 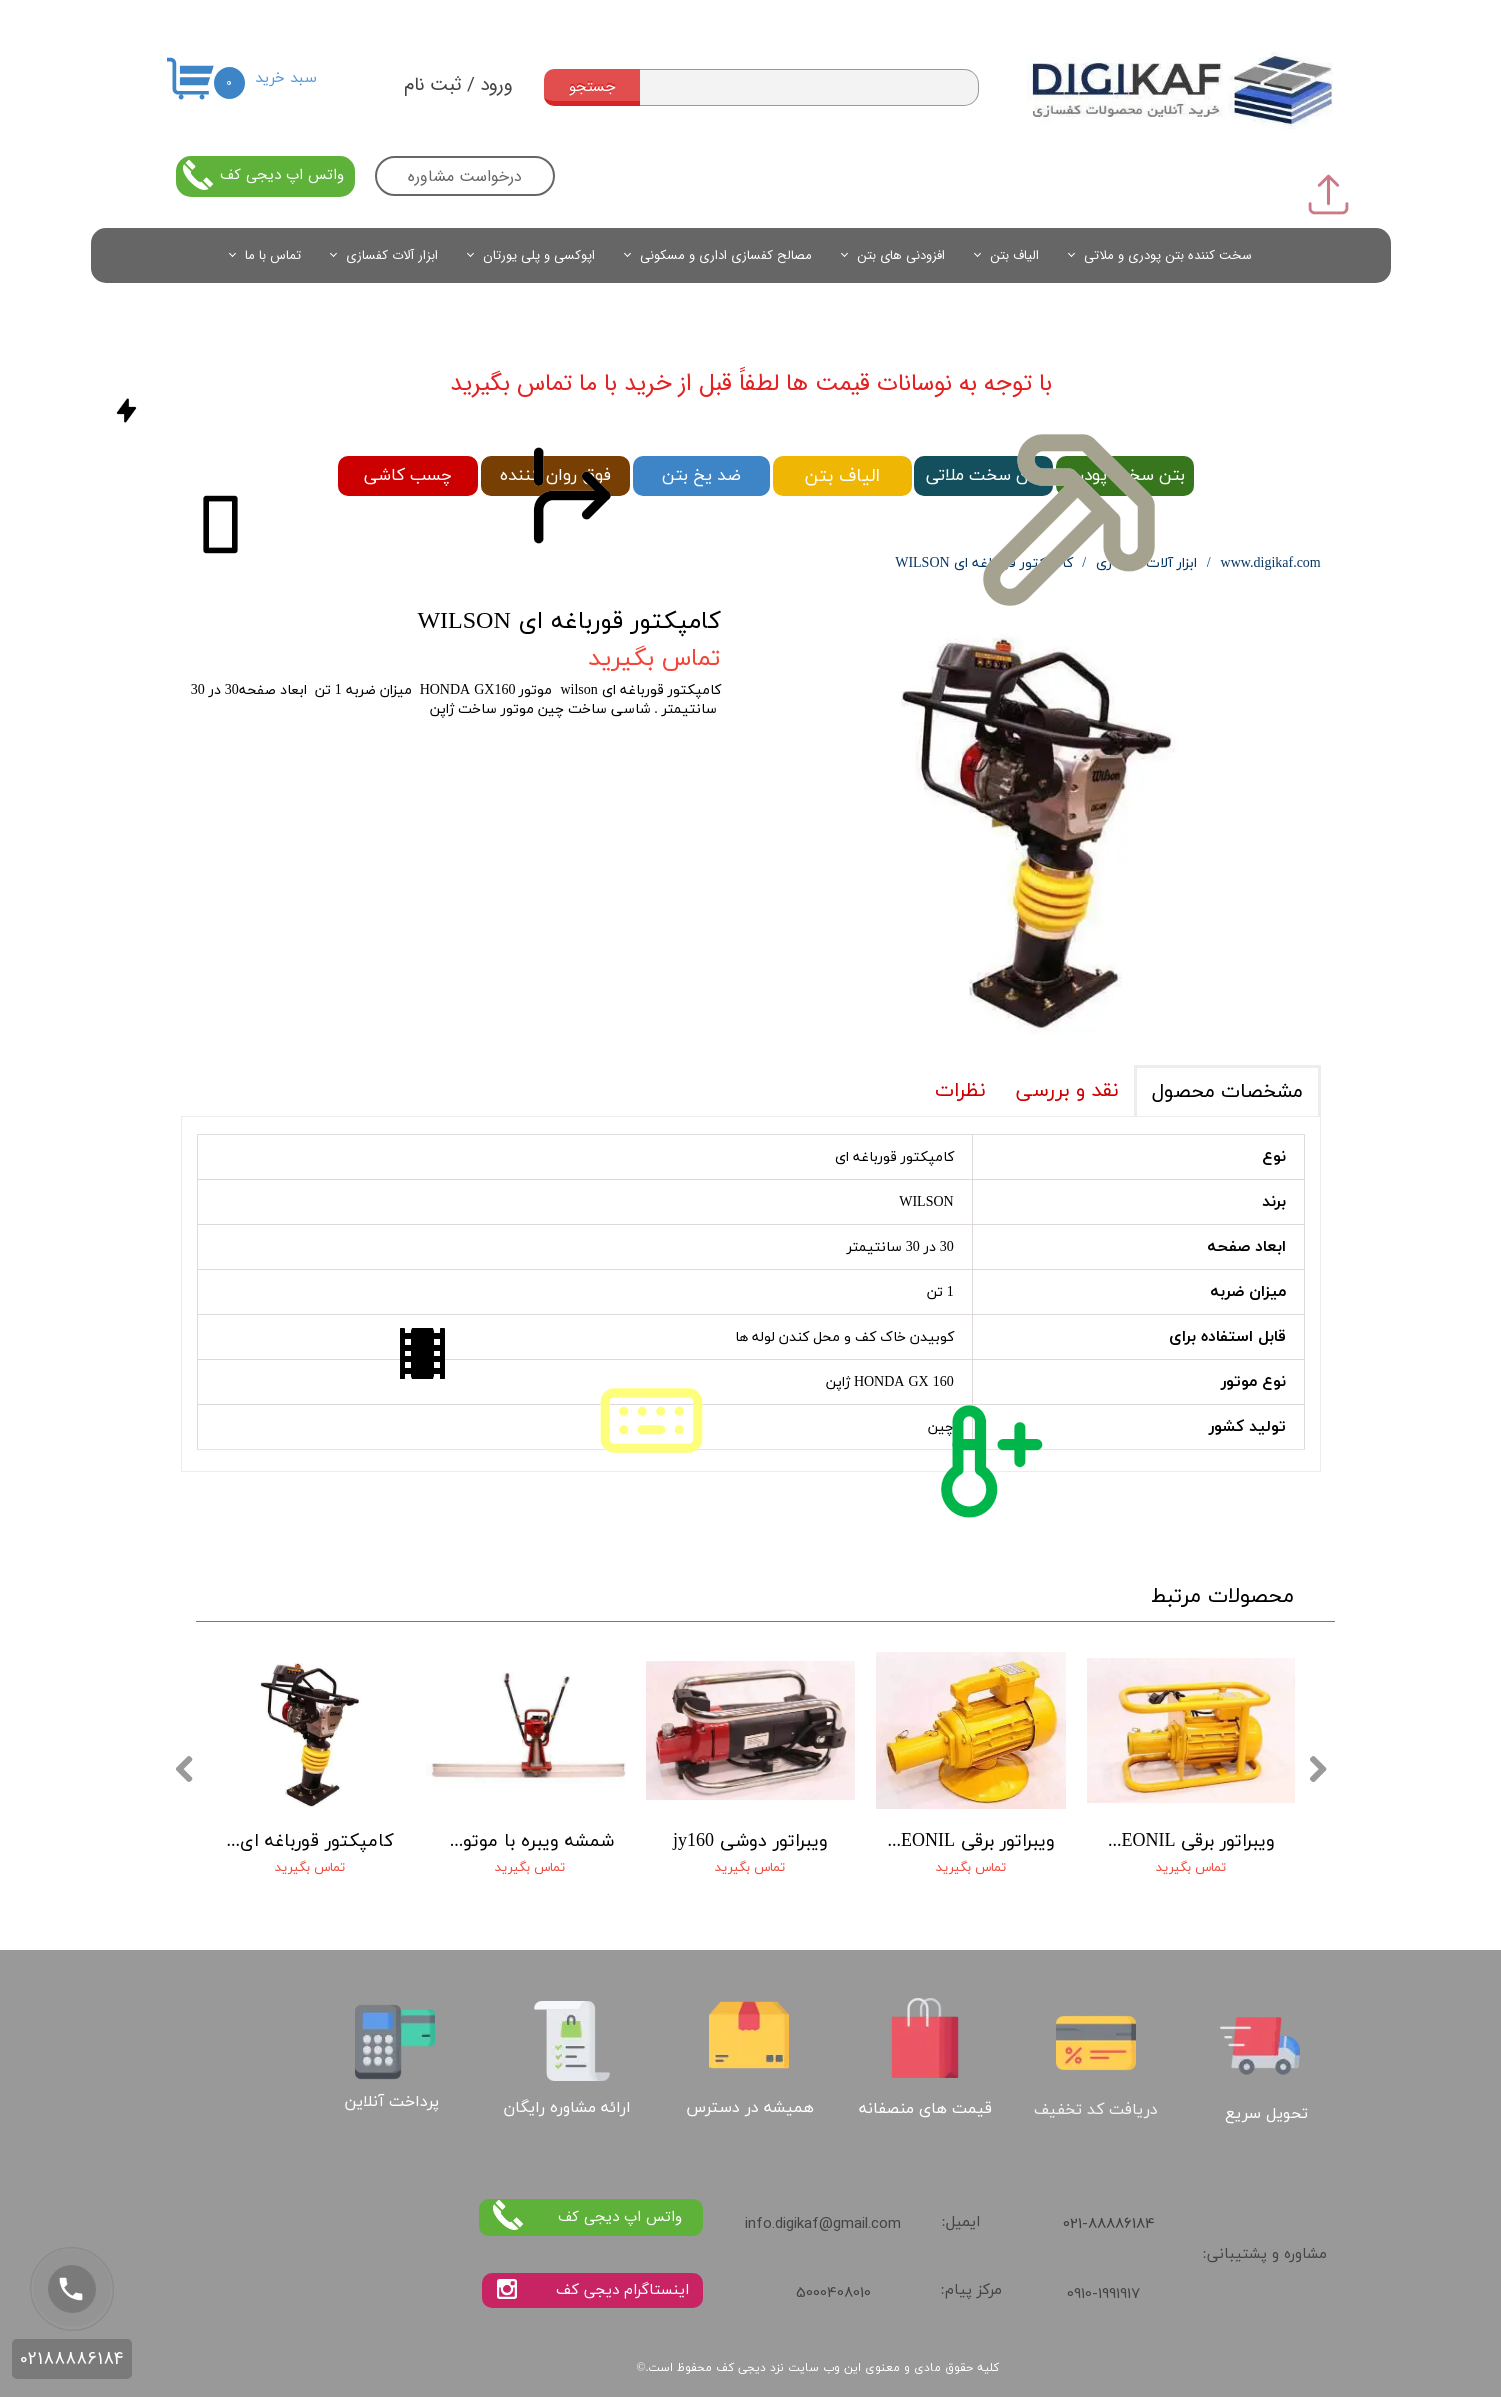 What do you see at coordinates (126, 410) in the screenshot?
I see `indicates flash or lightning mode is enabled` at bounding box center [126, 410].